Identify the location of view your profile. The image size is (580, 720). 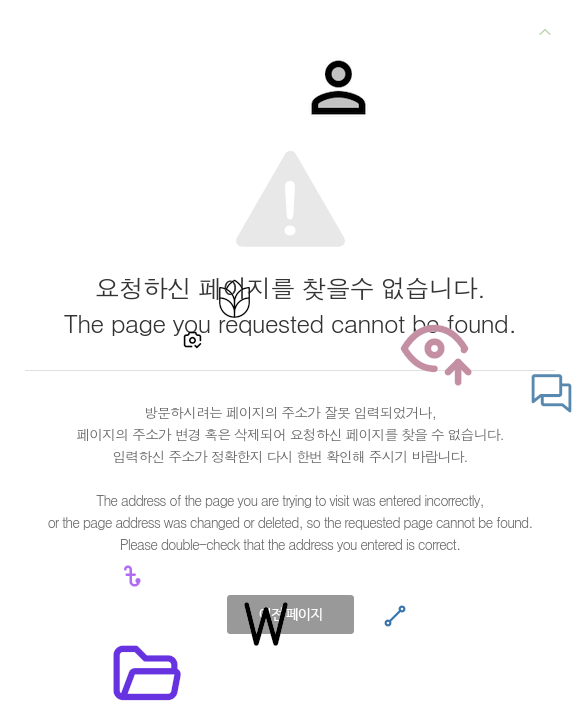
(338, 87).